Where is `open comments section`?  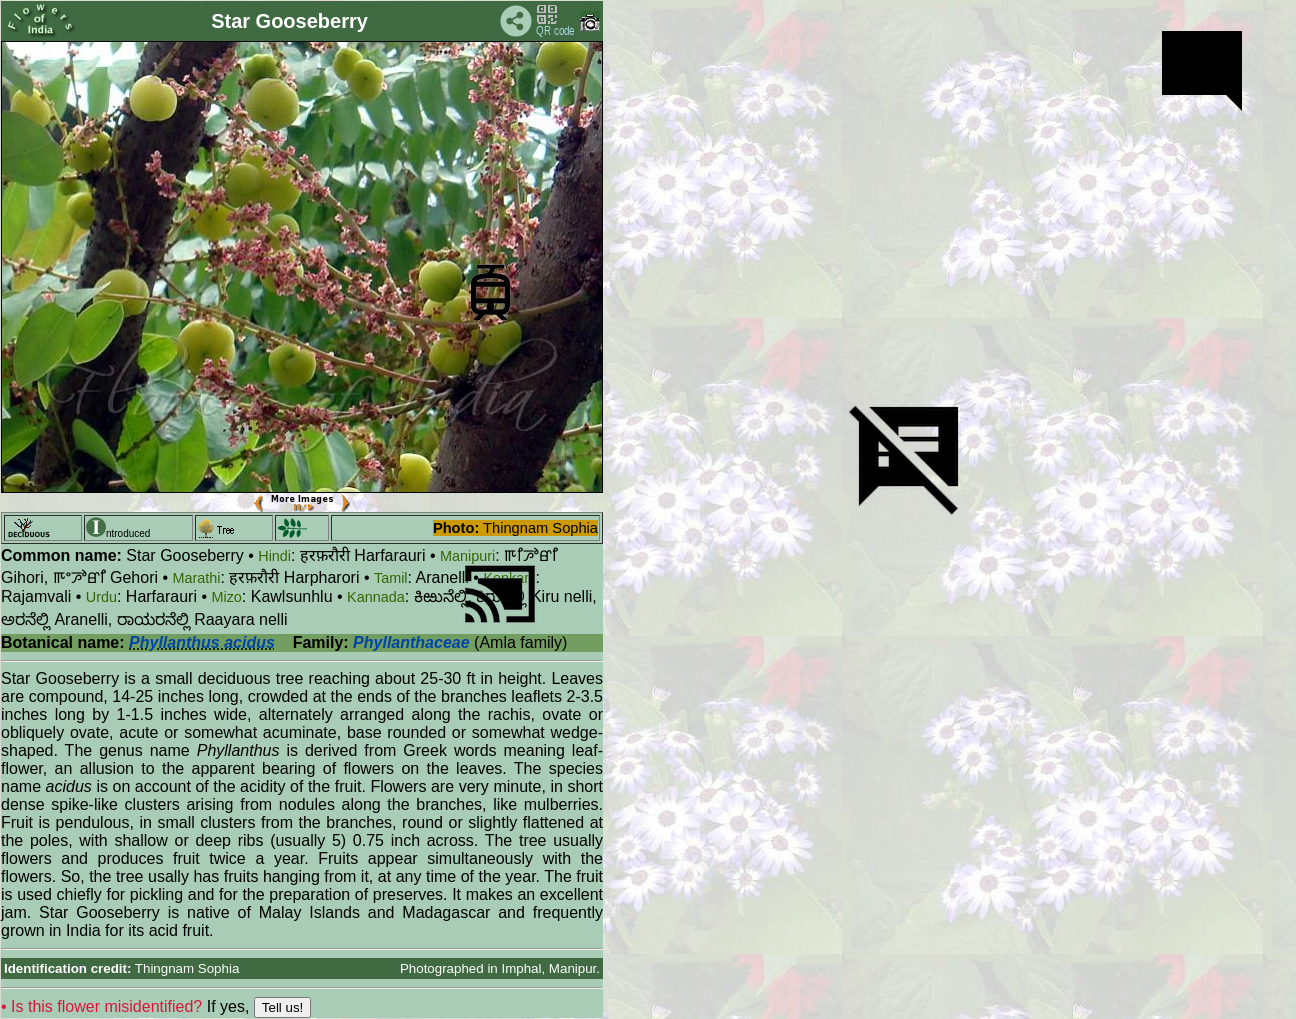
open comments section is located at coordinates (1202, 71).